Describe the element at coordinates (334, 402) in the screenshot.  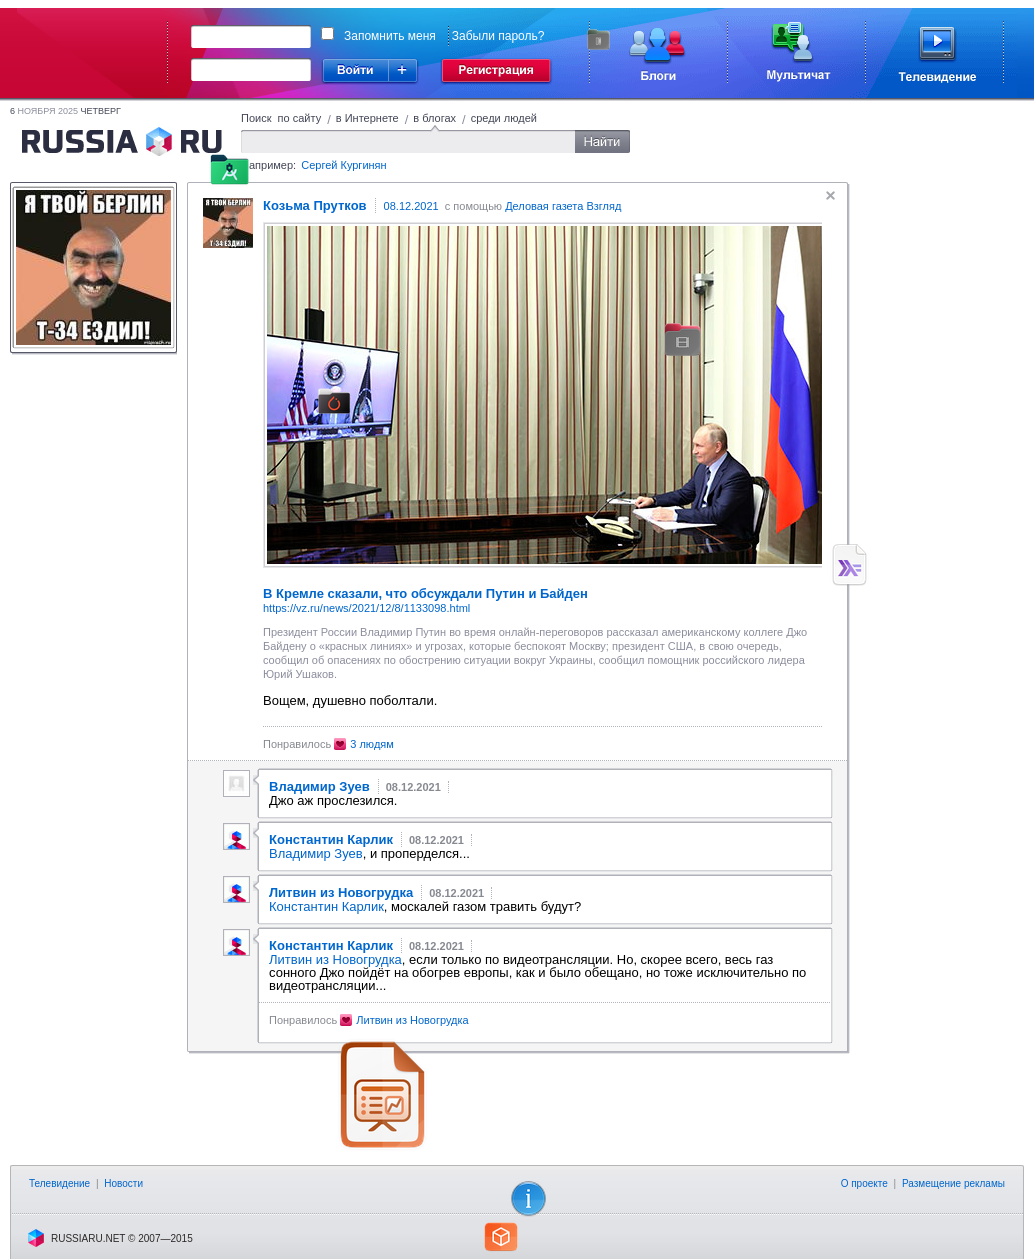
I see `open pytorch project folder` at that location.